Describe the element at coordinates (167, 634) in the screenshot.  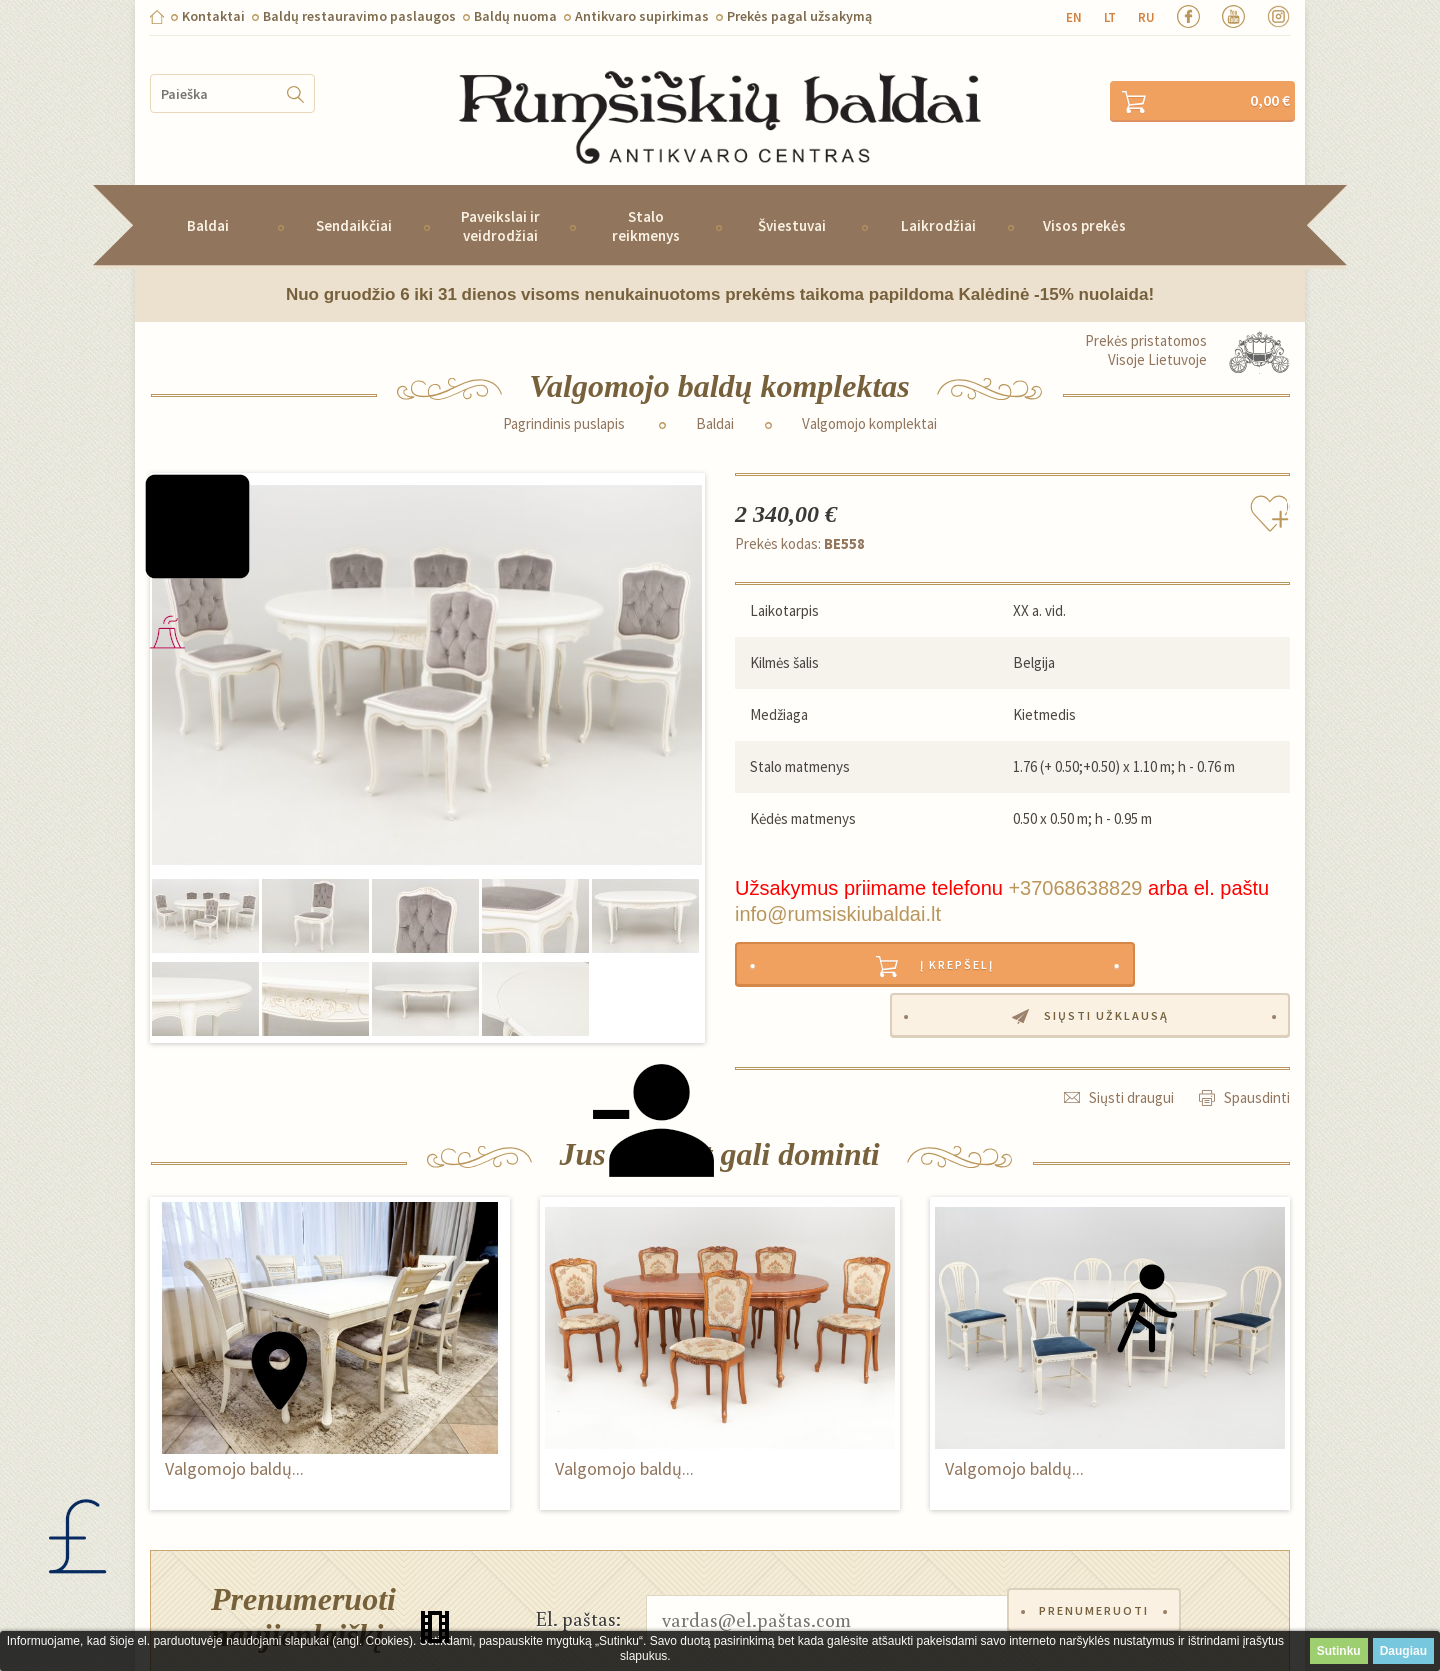
I see `indicates nuclear power or energy facility` at that location.